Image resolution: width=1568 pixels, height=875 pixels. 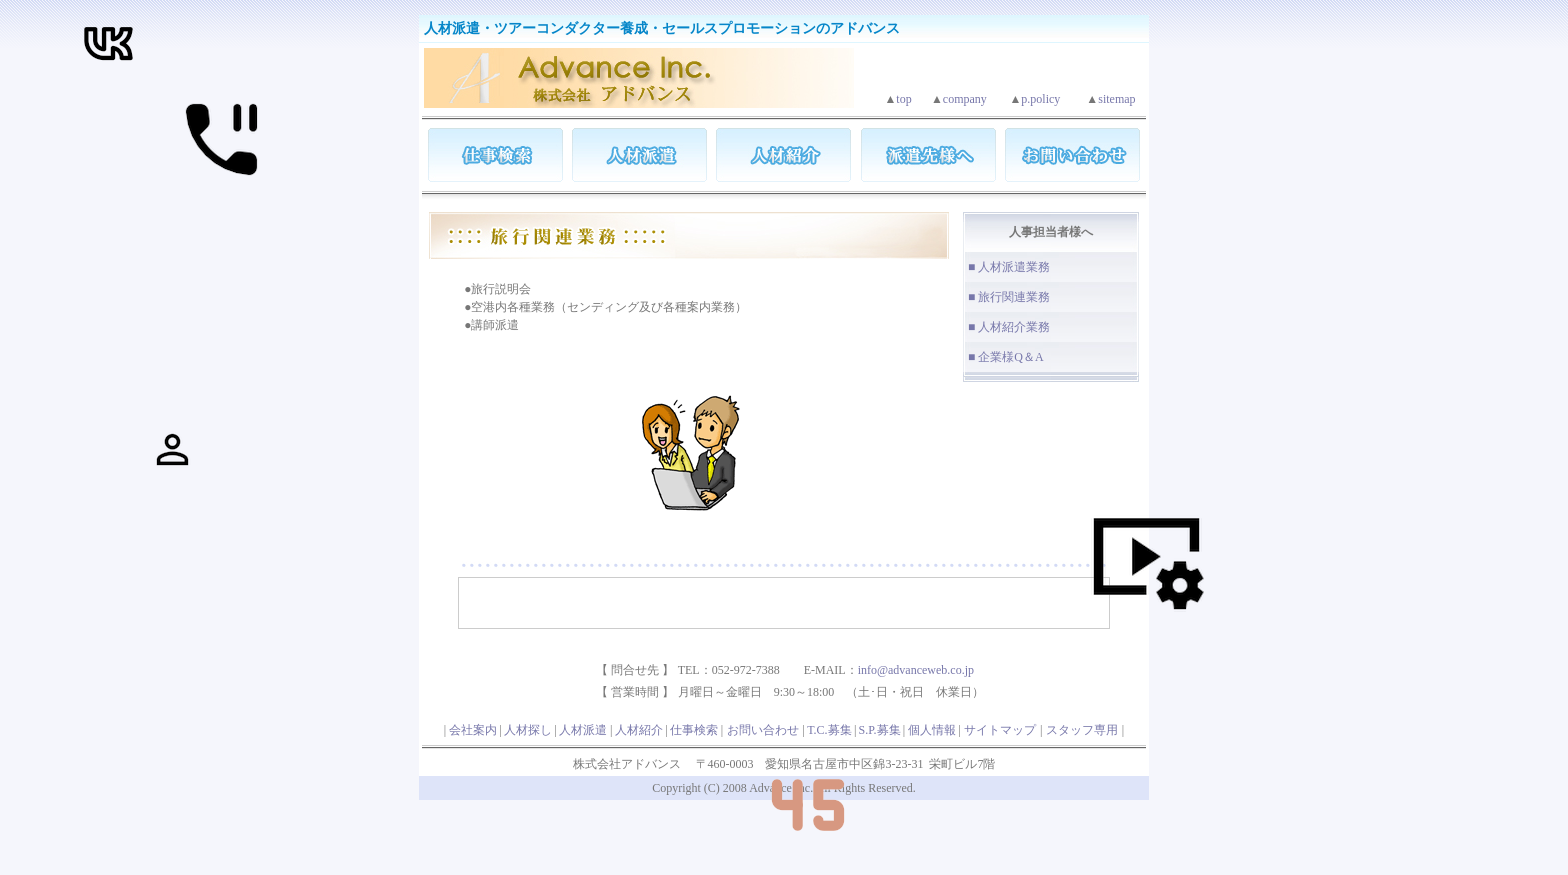 I want to click on indicates item number 45 in a list or sequence, so click(x=808, y=805).